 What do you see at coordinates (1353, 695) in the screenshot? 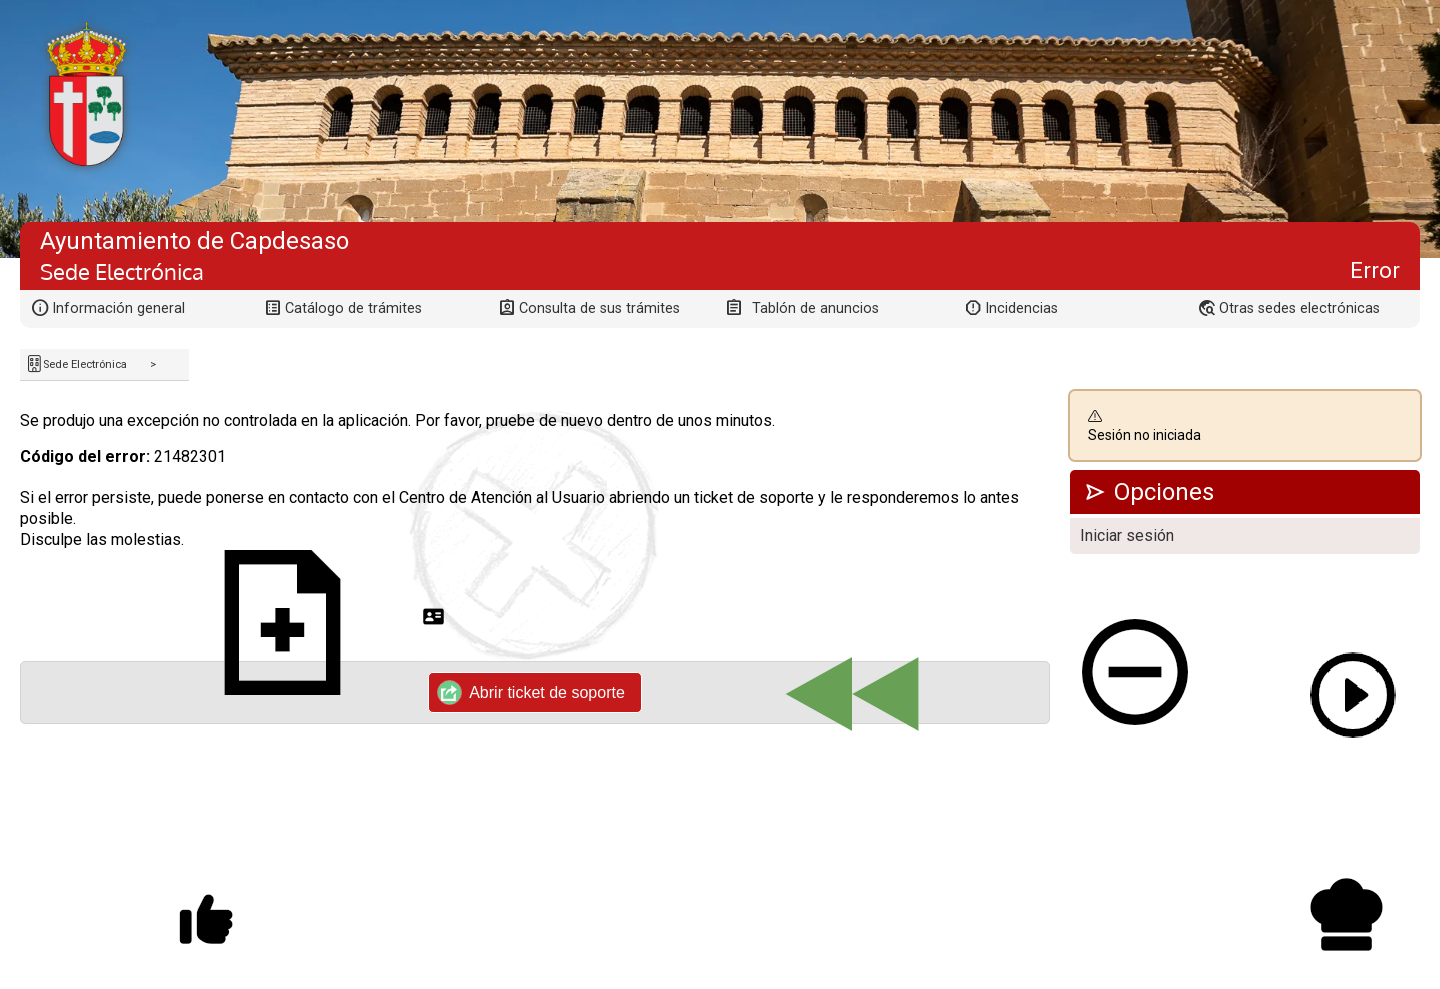
I see `play video or audio content` at bounding box center [1353, 695].